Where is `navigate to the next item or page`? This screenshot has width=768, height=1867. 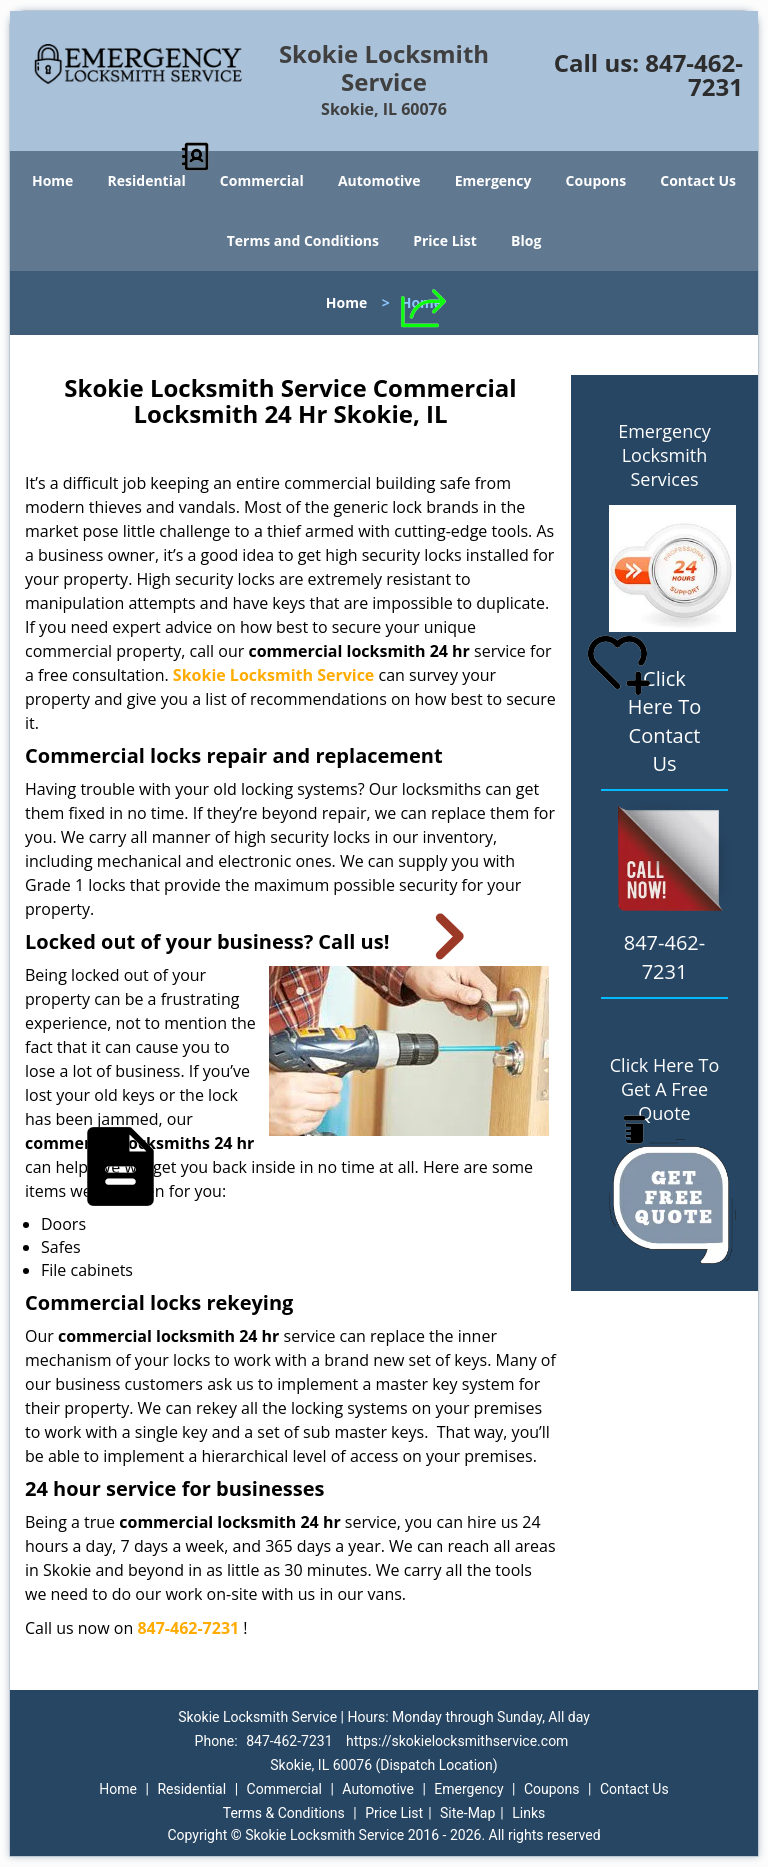 navigate to the next item or page is located at coordinates (447, 936).